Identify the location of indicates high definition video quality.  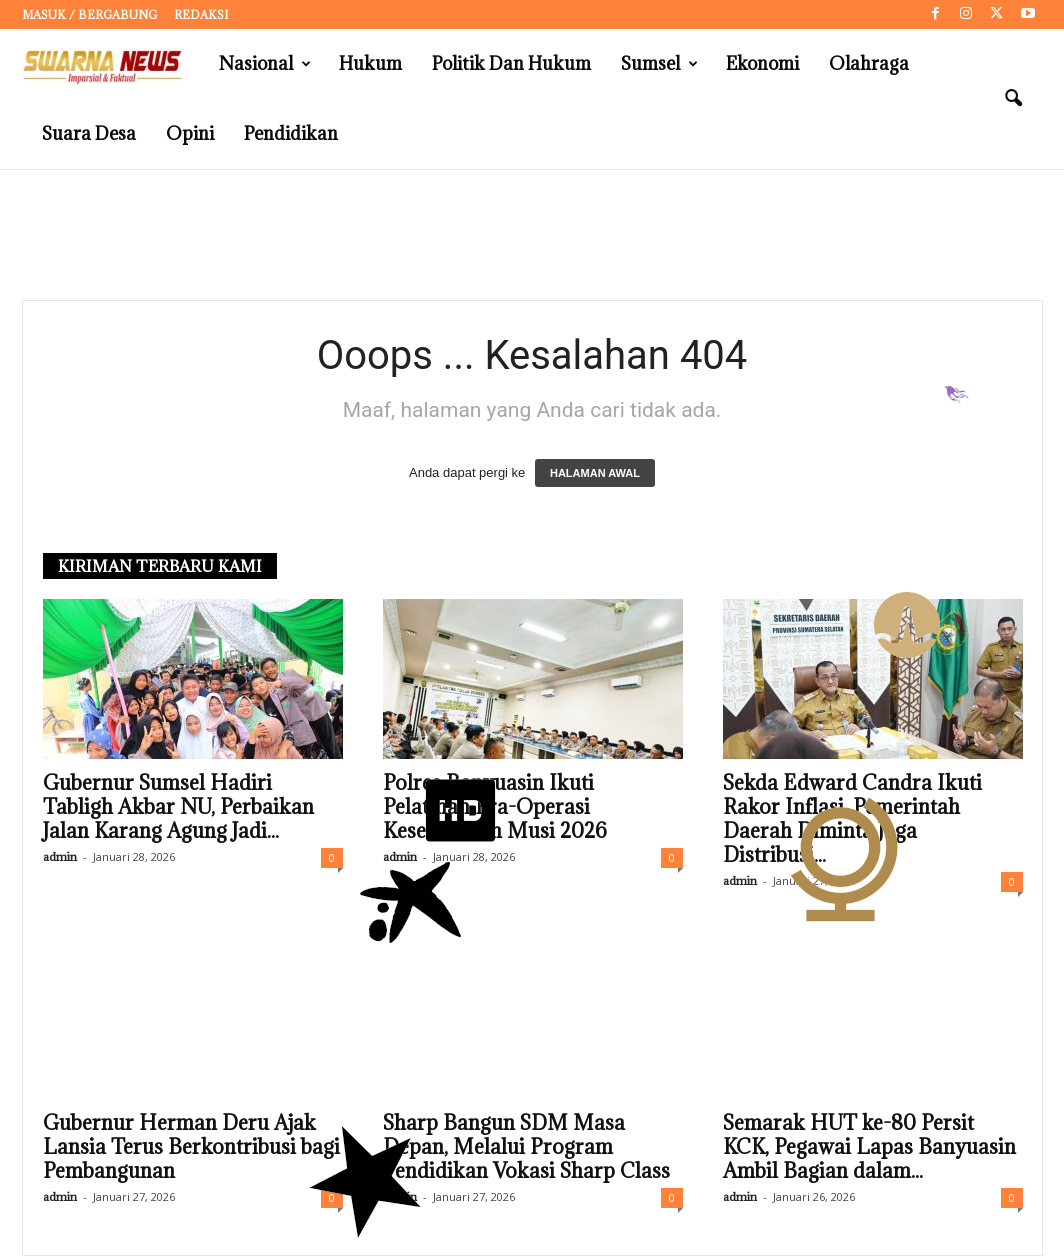
(460, 810).